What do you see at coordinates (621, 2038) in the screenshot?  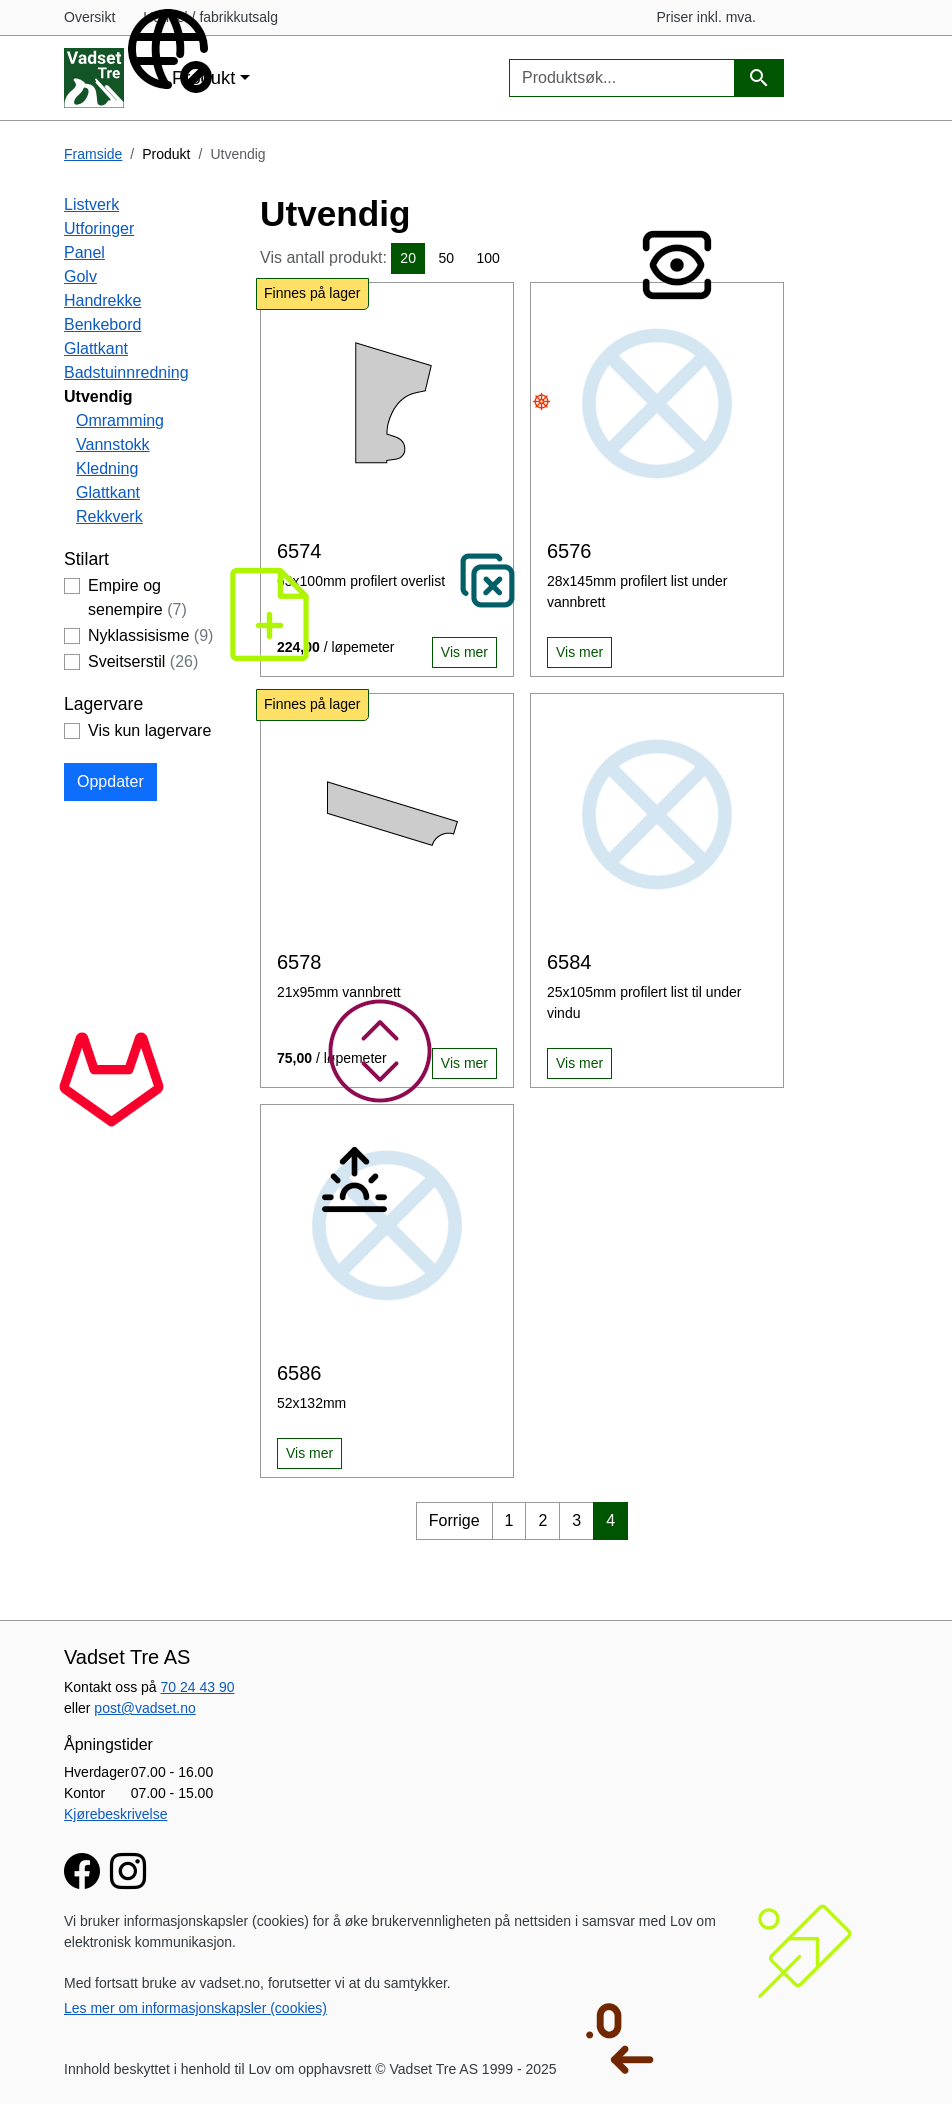 I see `decrease decimal places in number formatting` at bounding box center [621, 2038].